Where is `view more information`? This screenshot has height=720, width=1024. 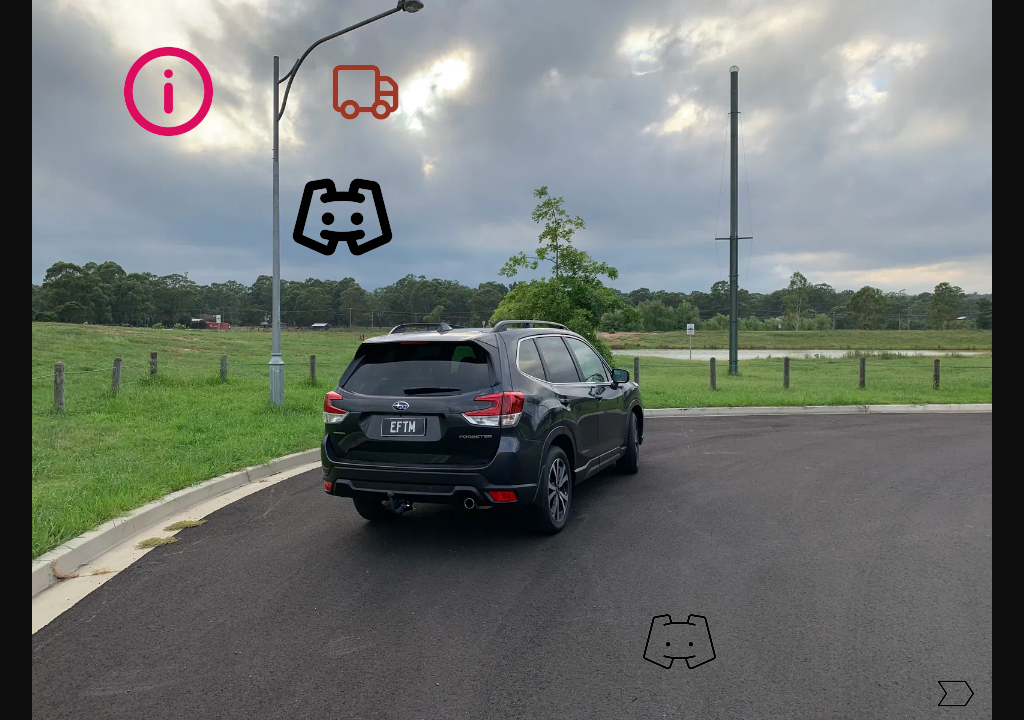
view more information is located at coordinates (168, 91).